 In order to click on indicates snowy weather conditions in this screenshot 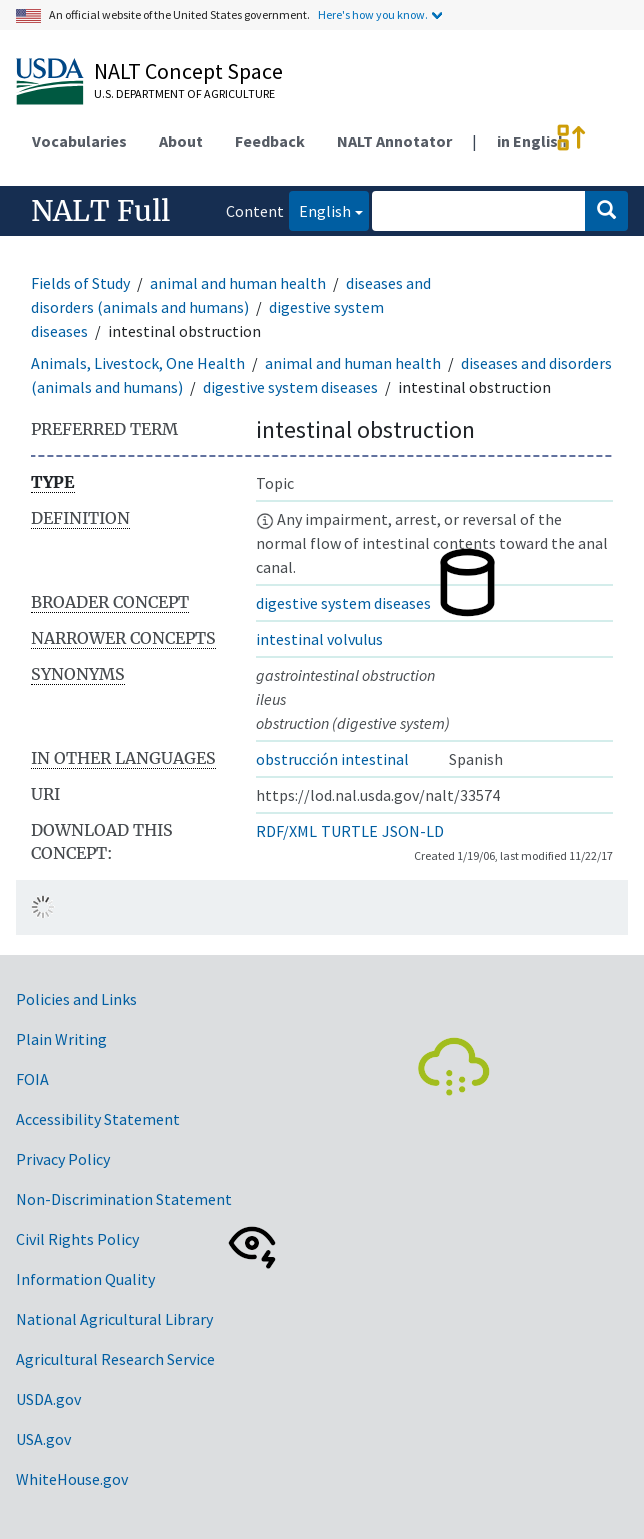, I will do `click(452, 1063)`.